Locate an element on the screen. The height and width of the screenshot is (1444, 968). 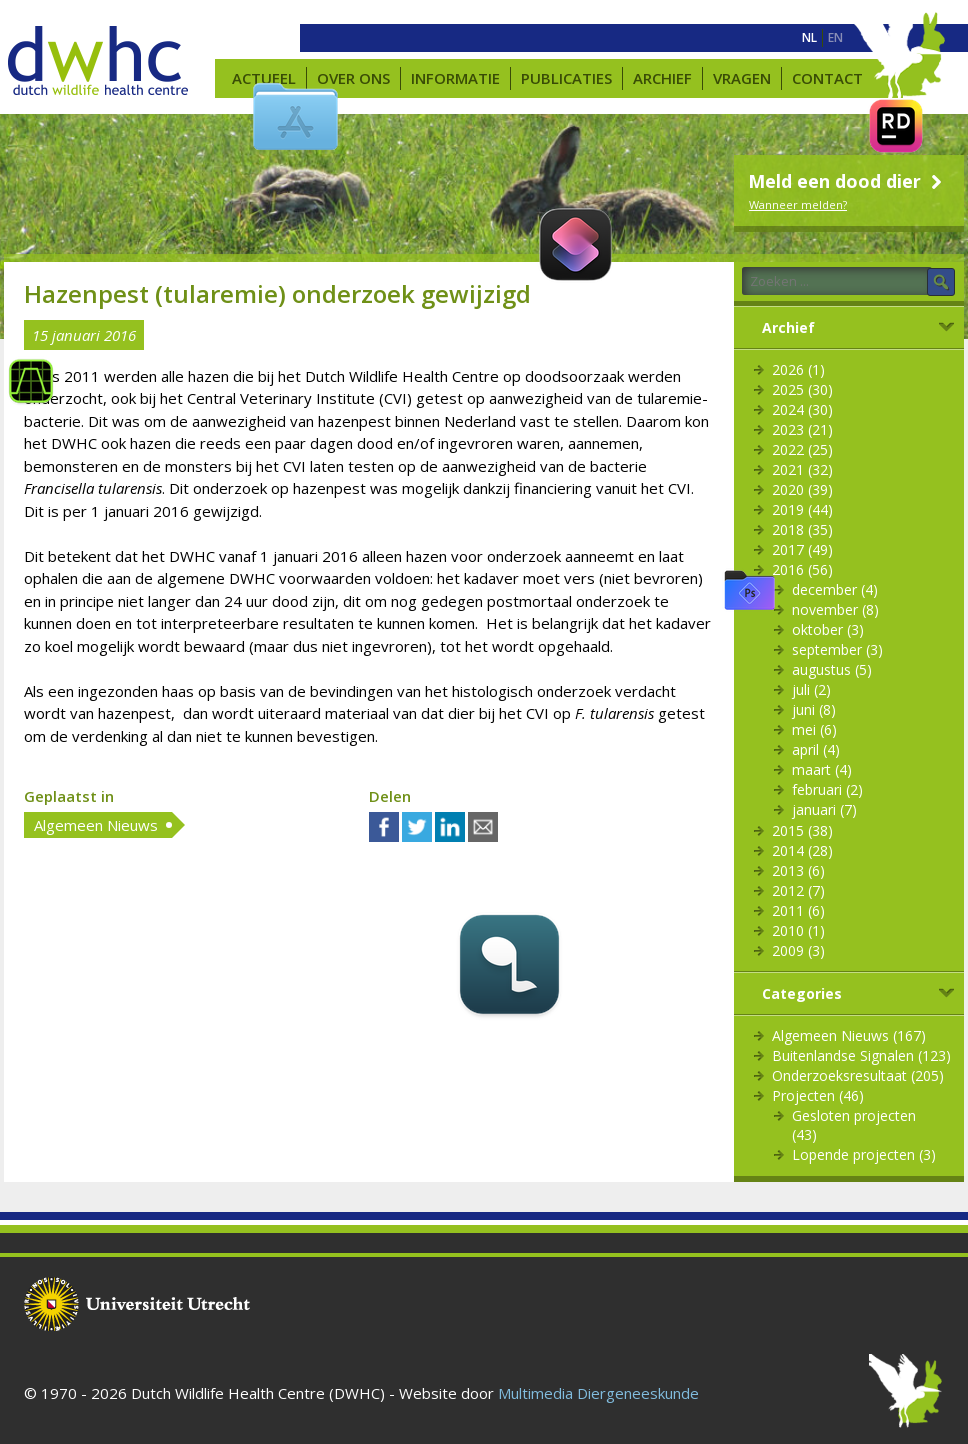
open your templates folder is located at coordinates (295, 116).